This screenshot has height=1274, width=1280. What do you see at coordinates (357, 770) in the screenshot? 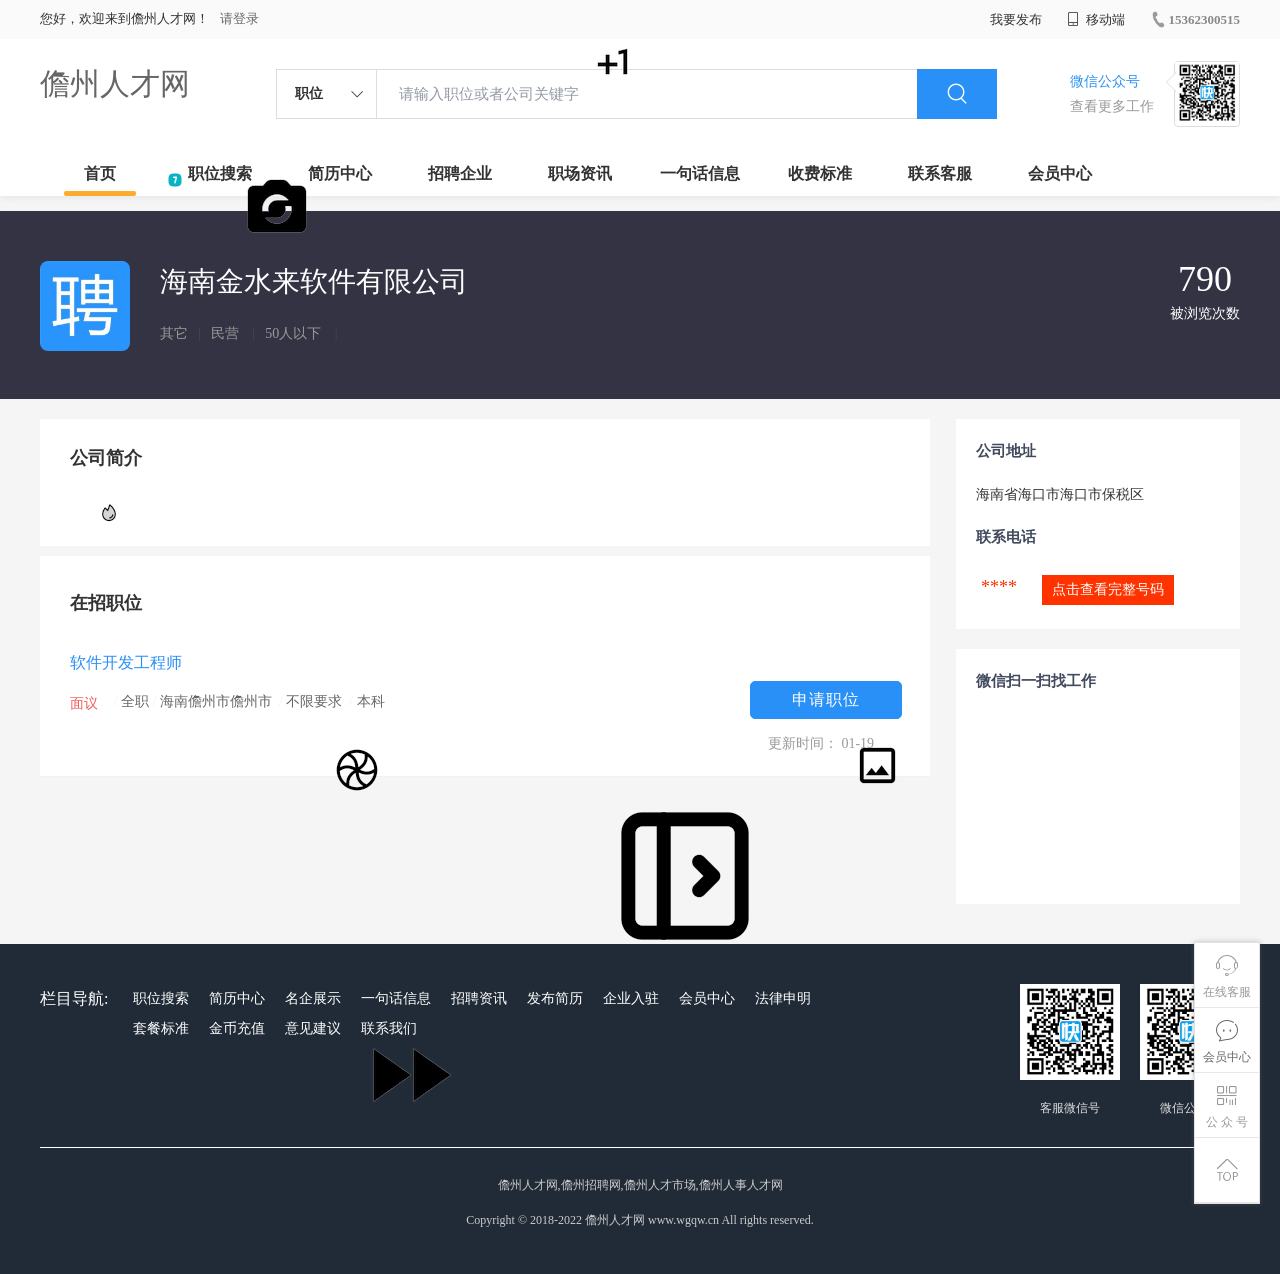
I see `indicates loading or processing in progress` at bounding box center [357, 770].